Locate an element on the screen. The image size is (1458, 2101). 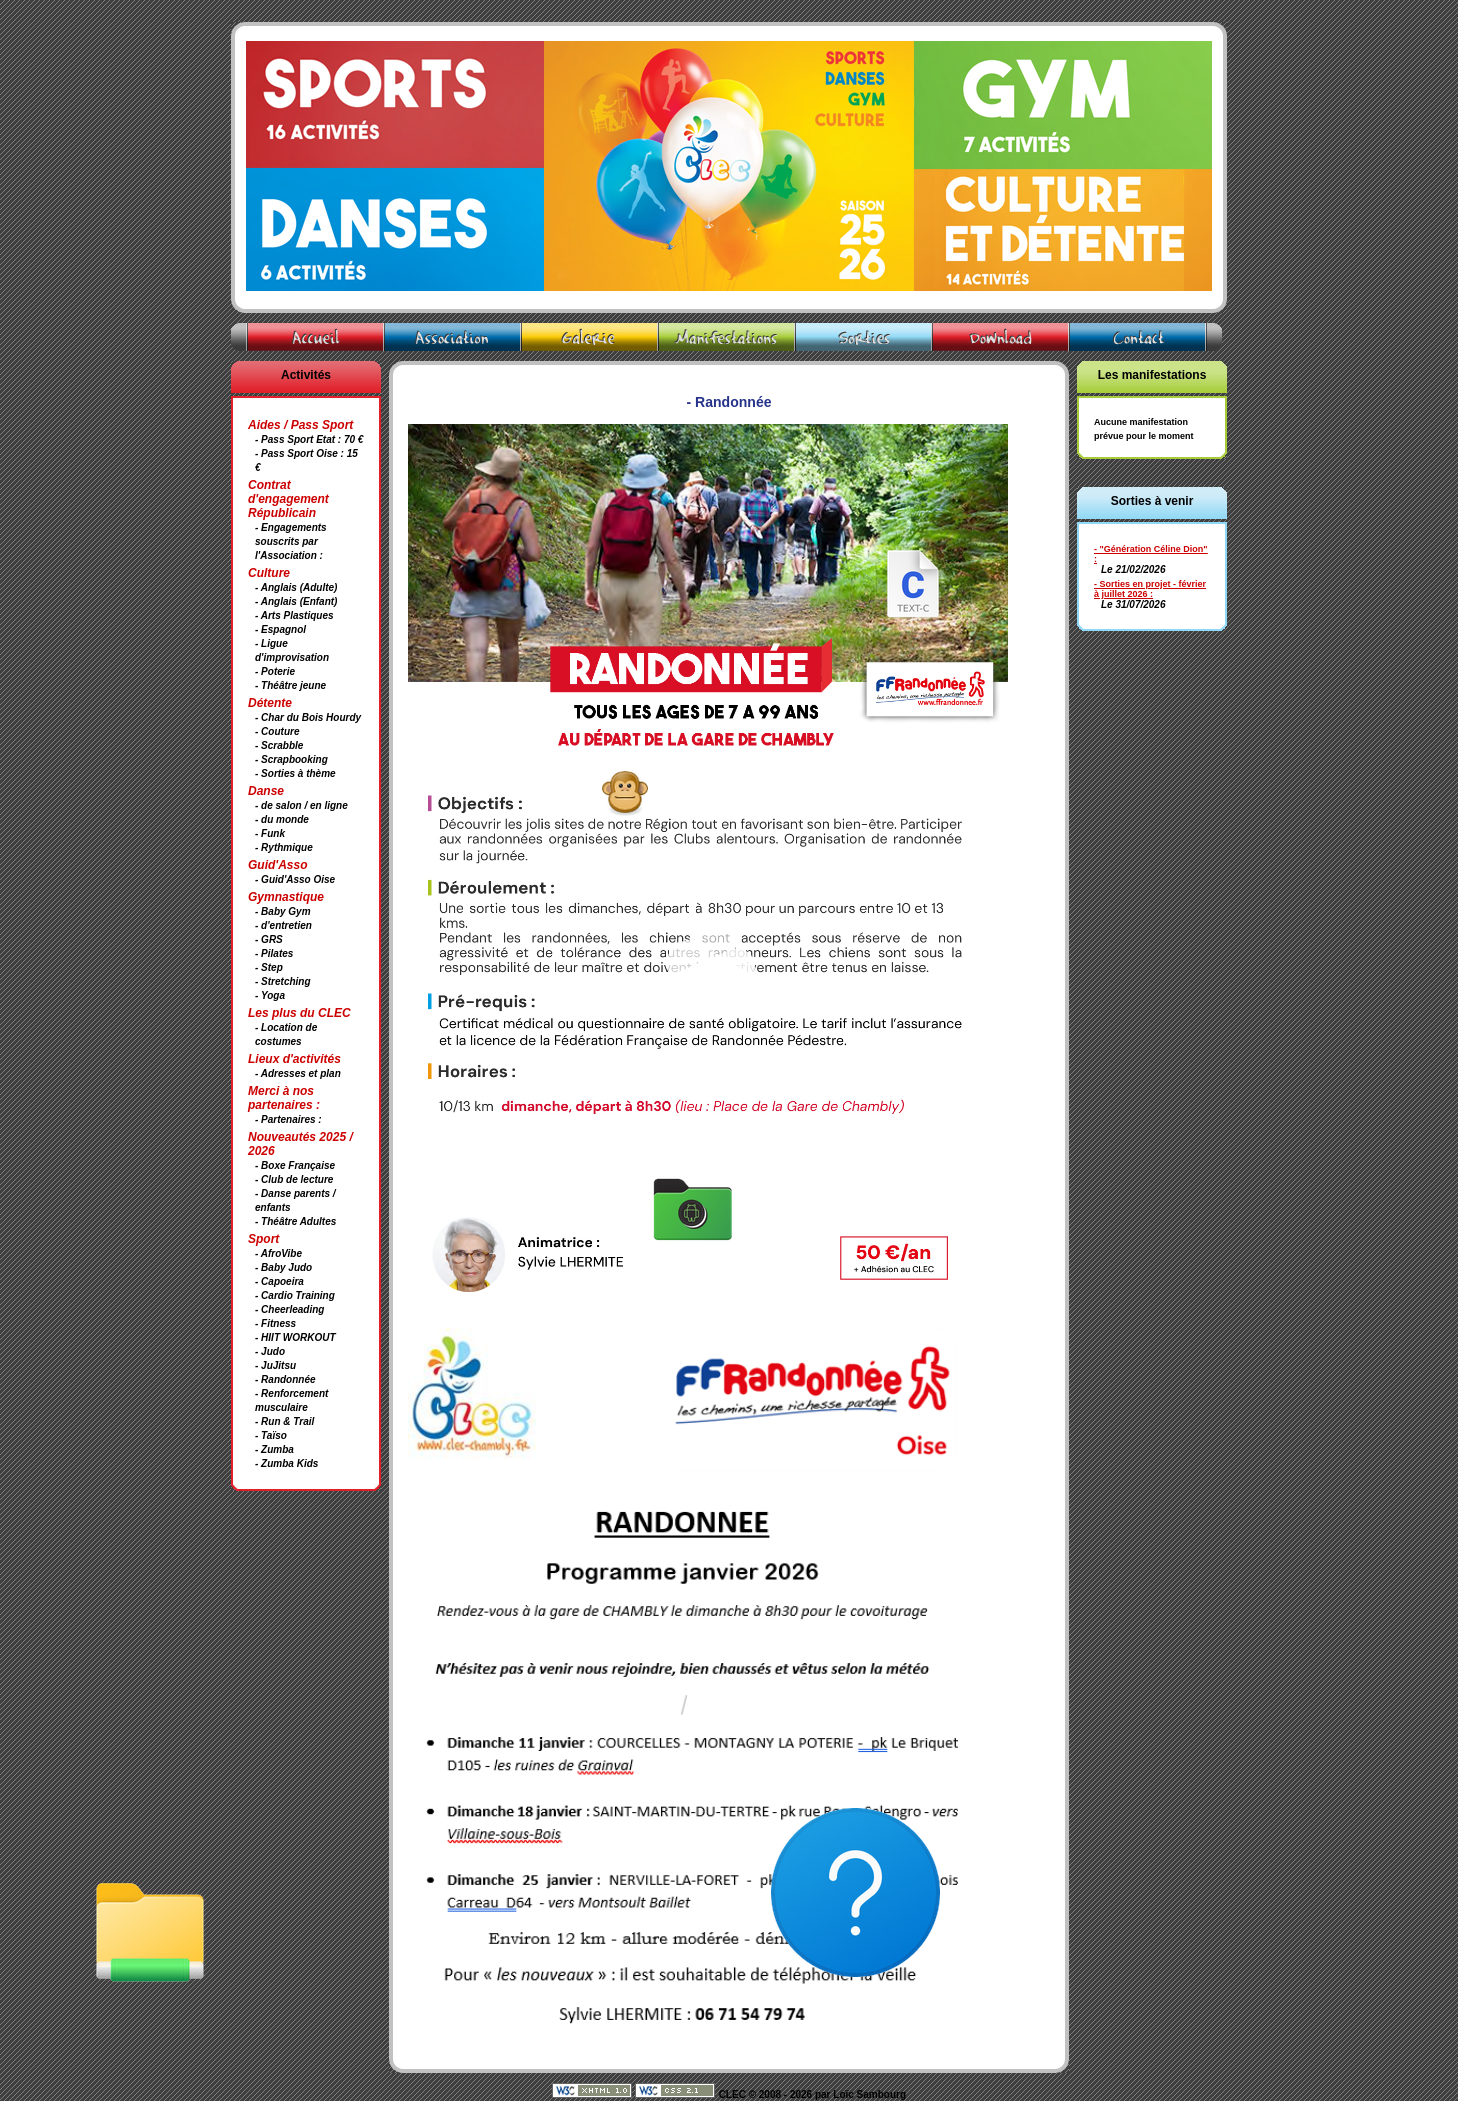
monkey face emoji for expressing playfulness is located at coordinates (625, 792).